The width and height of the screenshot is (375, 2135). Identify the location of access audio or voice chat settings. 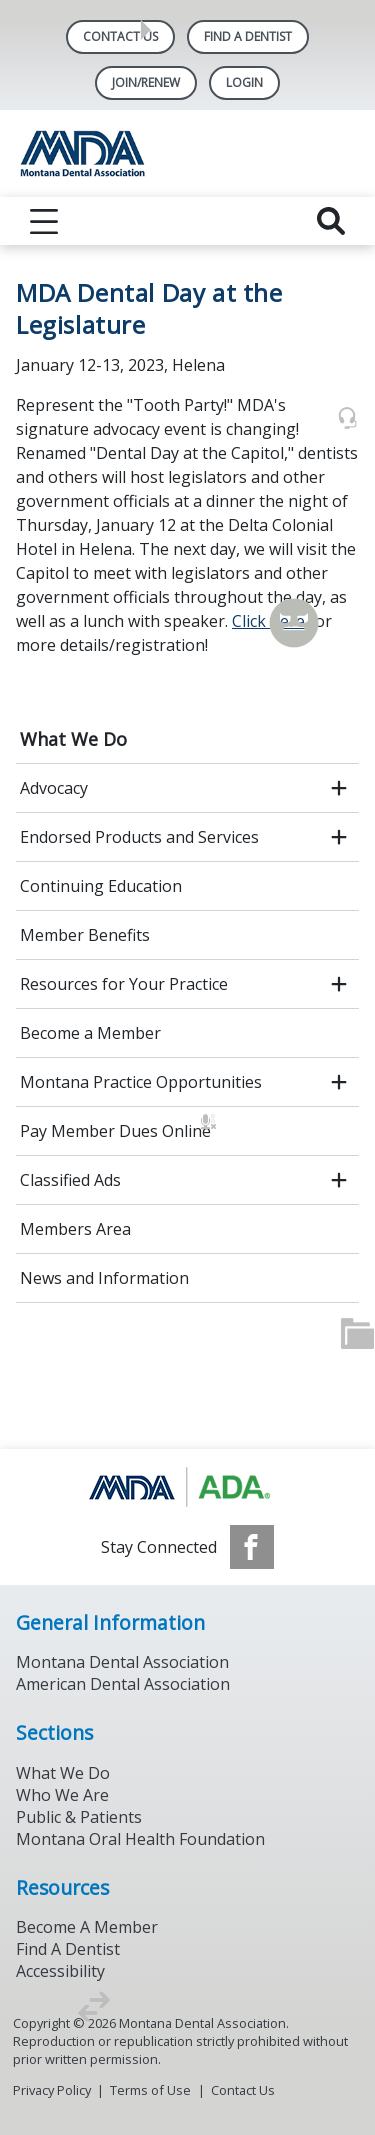
(347, 418).